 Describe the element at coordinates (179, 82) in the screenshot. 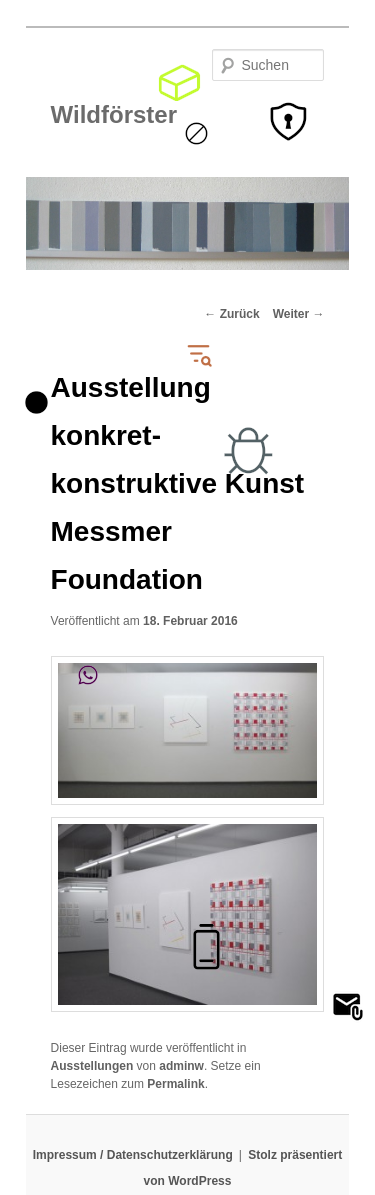

I see `represents a field or property in code structure` at that location.